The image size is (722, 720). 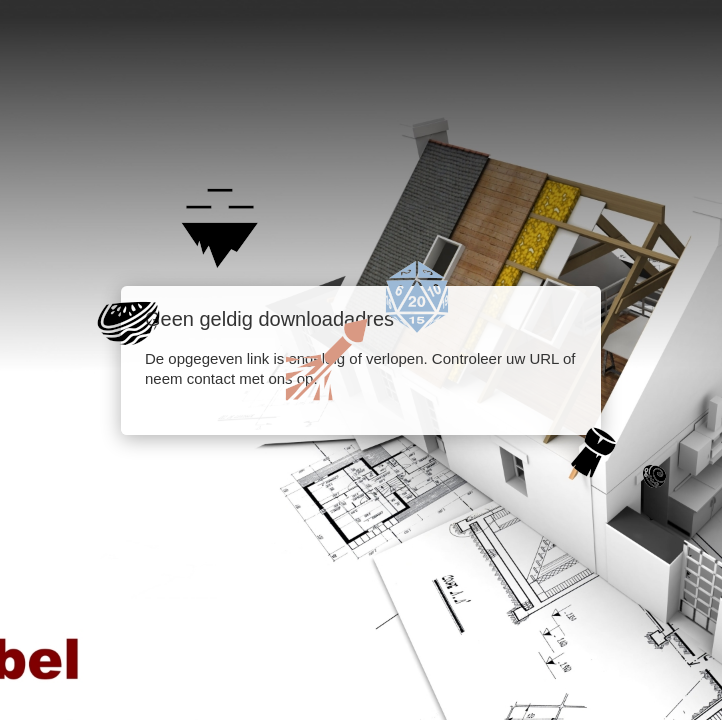 What do you see at coordinates (417, 297) in the screenshot?
I see `roll a d20 die` at bounding box center [417, 297].